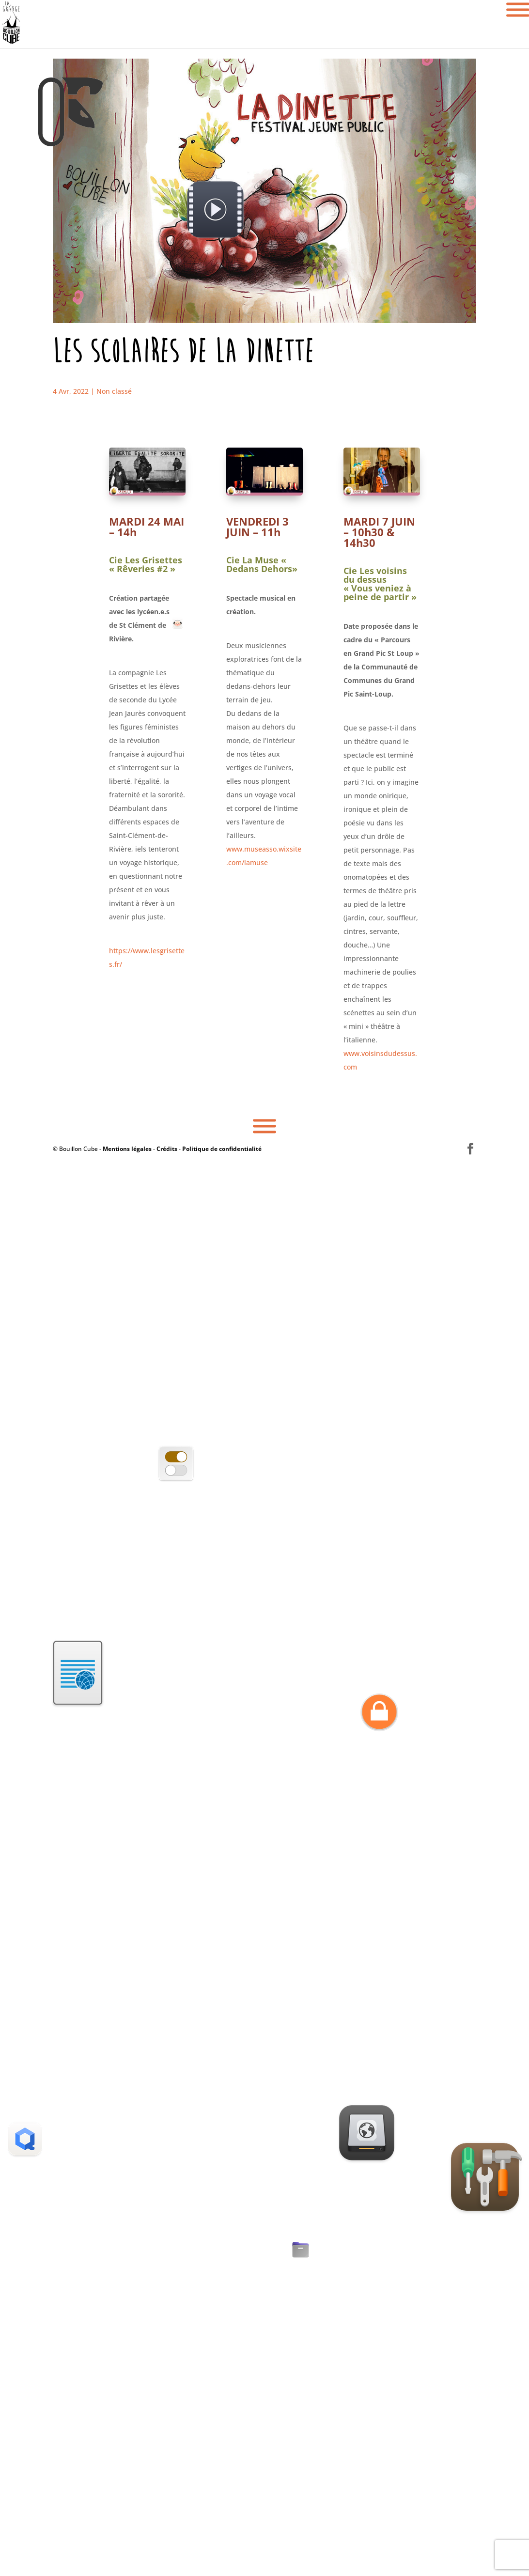  Describe the element at coordinates (176, 1463) in the screenshot. I see `open unity tweak tool settings` at that location.